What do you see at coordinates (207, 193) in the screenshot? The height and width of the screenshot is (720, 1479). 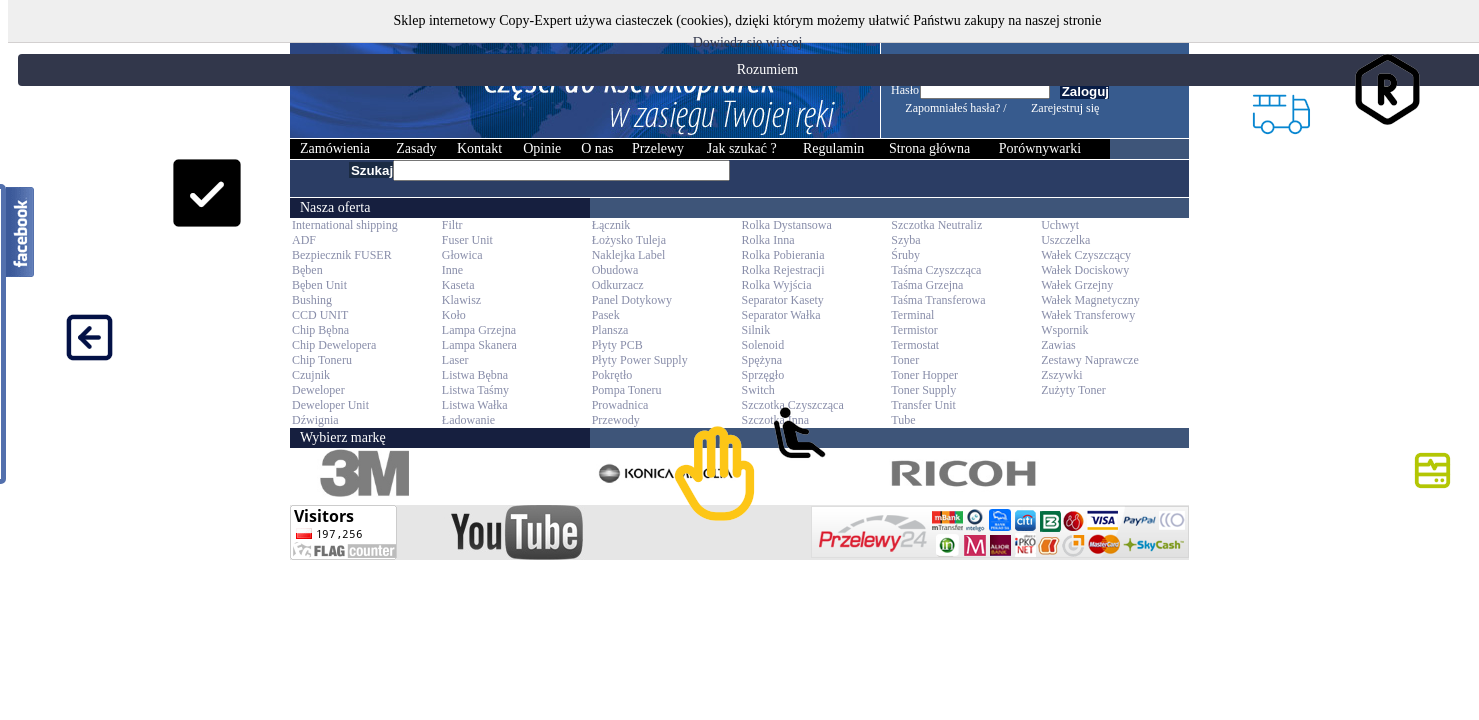 I see `mark a task as complete` at bounding box center [207, 193].